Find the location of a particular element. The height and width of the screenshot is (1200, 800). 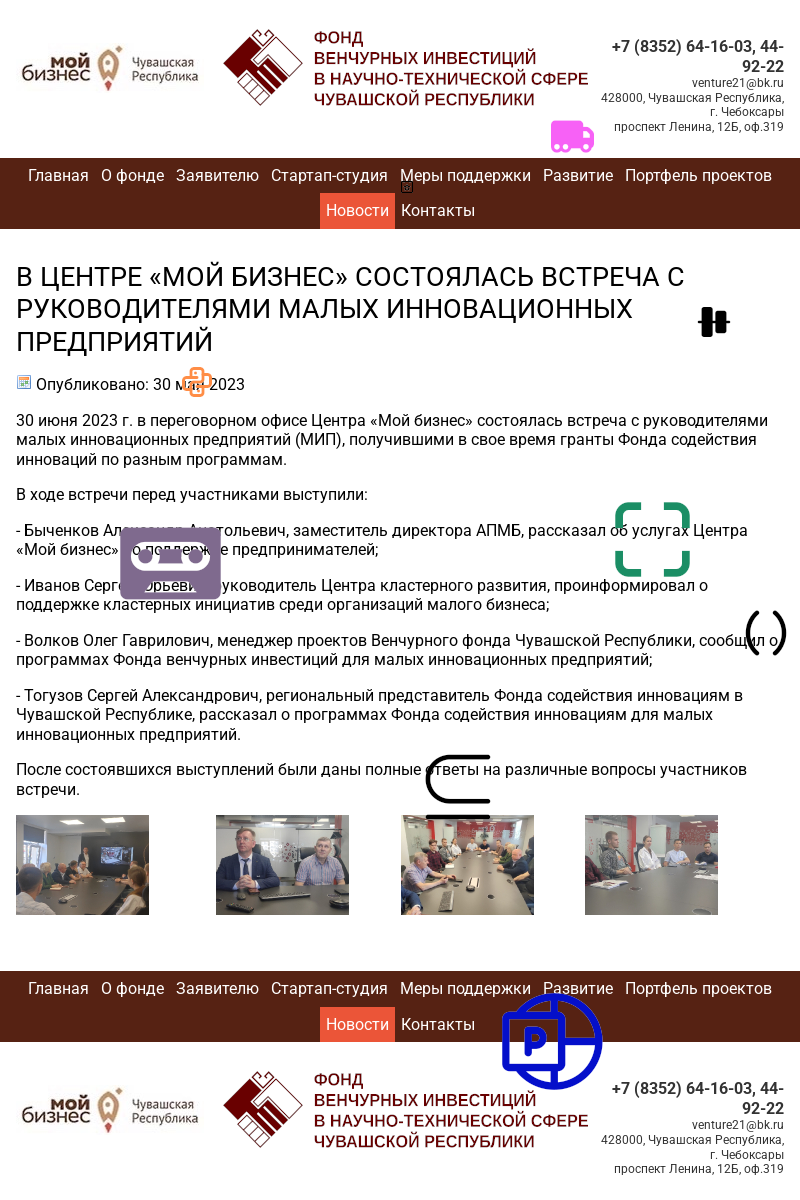

insert parentheses or brackets in text is located at coordinates (766, 633).